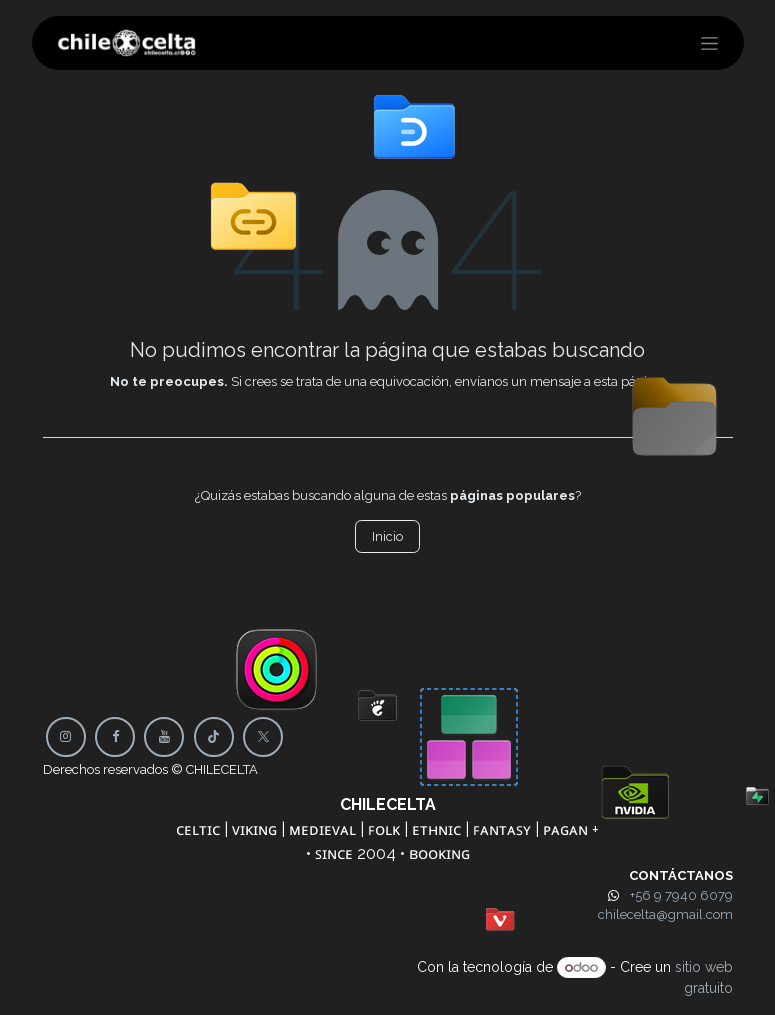  Describe the element at coordinates (469, 737) in the screenshot. I see `select all items in the current view` at that location.